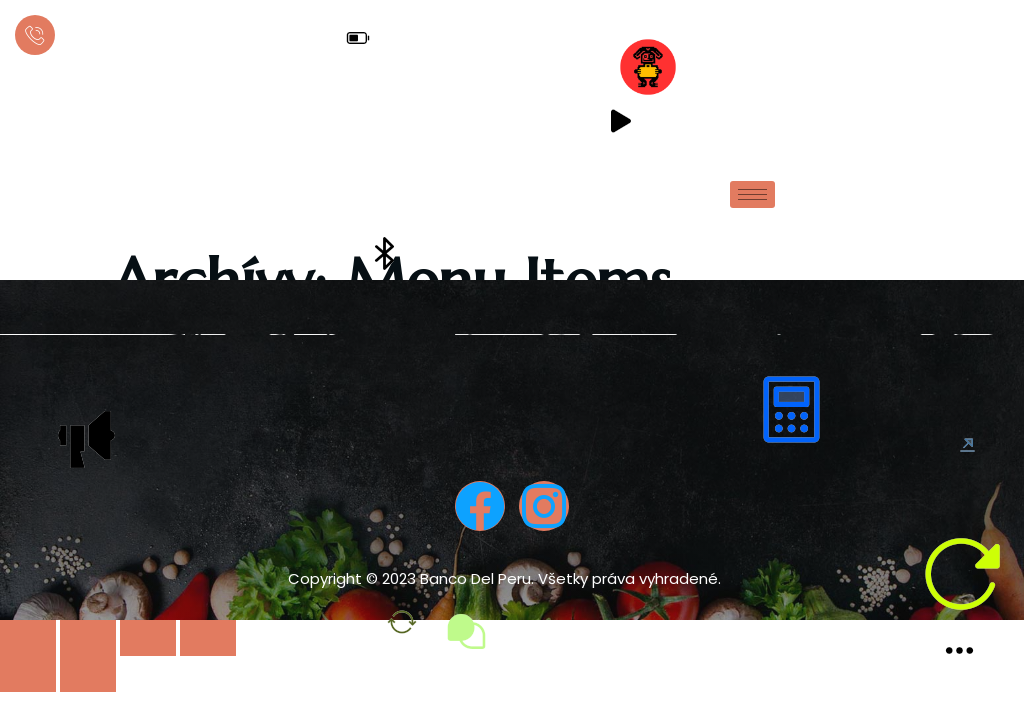 This screenshot has height=720, width=1024. What do you see at coordinates (967, 444) in the screenshot?
I see `open link in new window or tab` at bounding box center [967, 444].